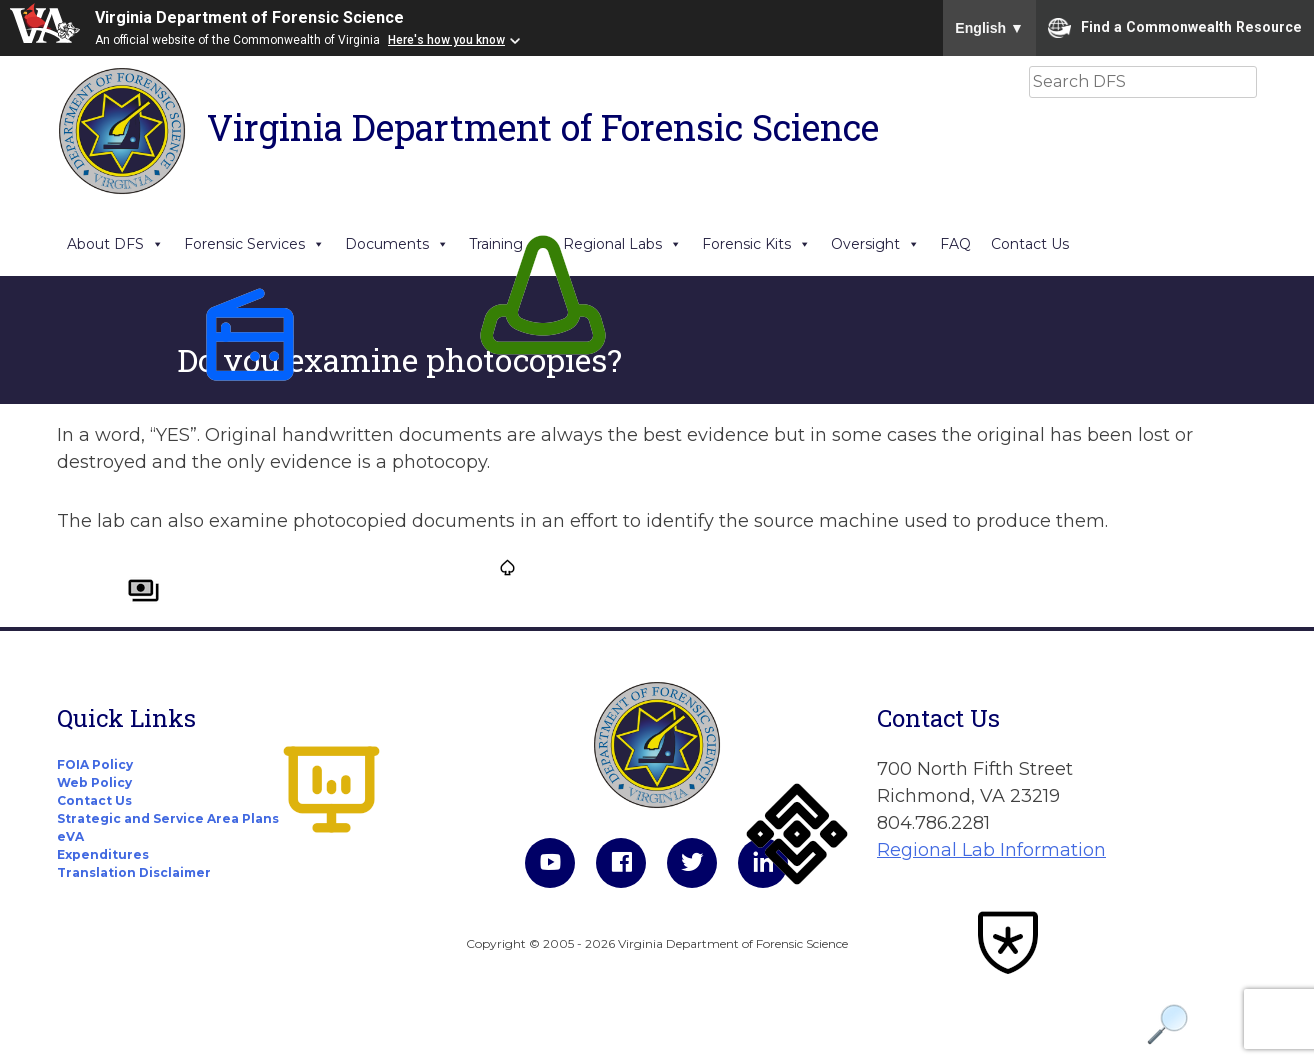 The width and height of the screenshot is (1314, 1063). I want to click on access payment methods, so click(143, 590).